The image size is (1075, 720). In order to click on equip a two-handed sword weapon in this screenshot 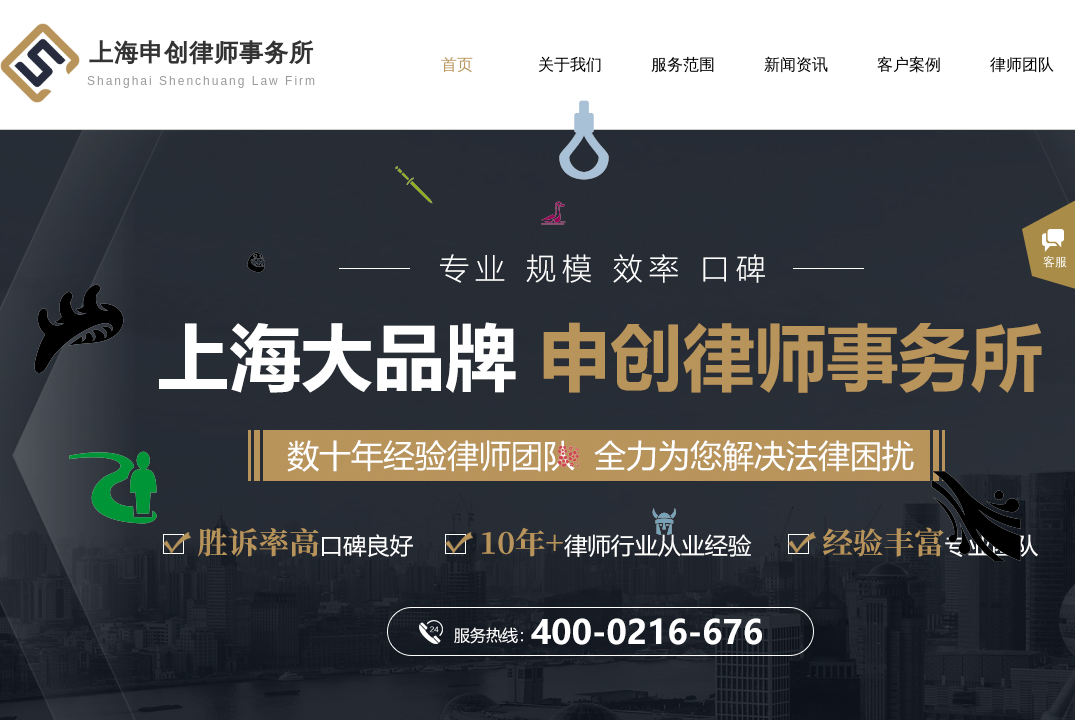, I will do `click(414, 185)`.